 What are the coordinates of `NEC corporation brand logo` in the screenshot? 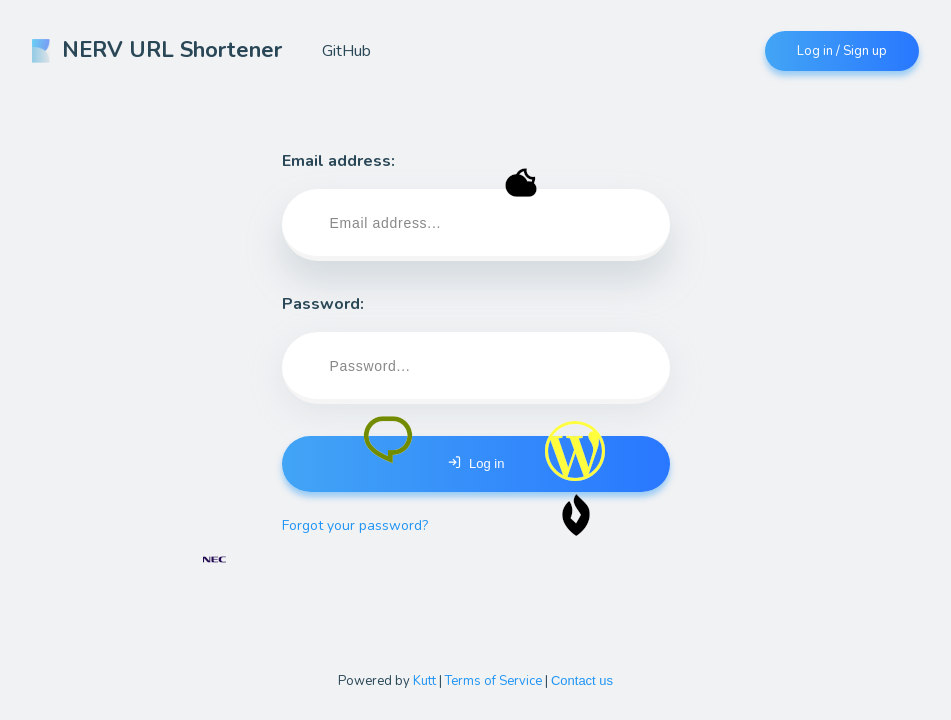 It's located at (214, 559).